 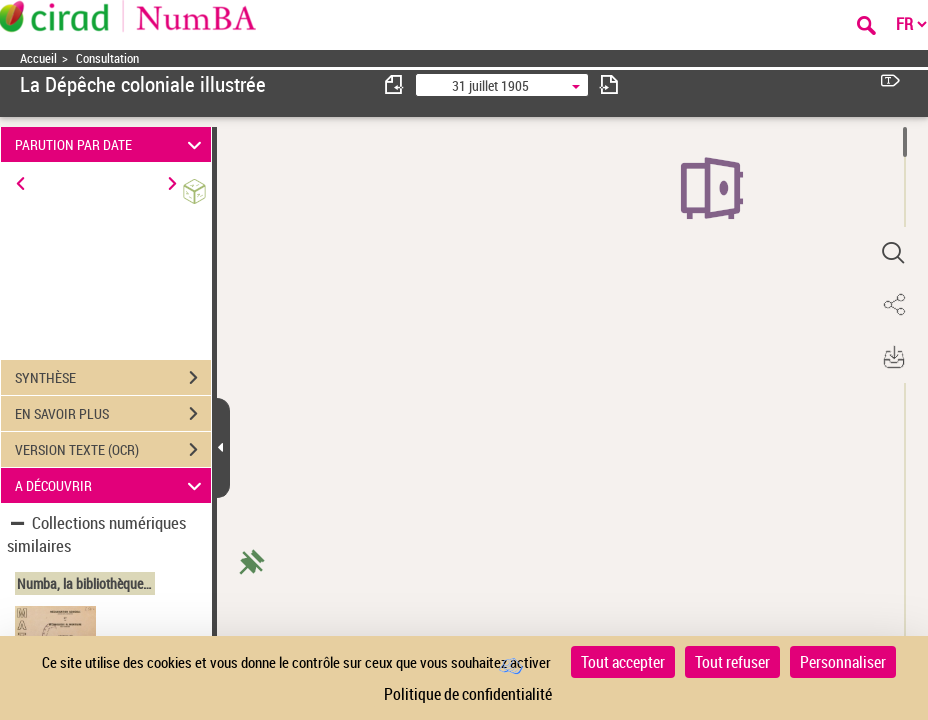 I want to click on open distrobox container management application, so click(x=194, y=191).